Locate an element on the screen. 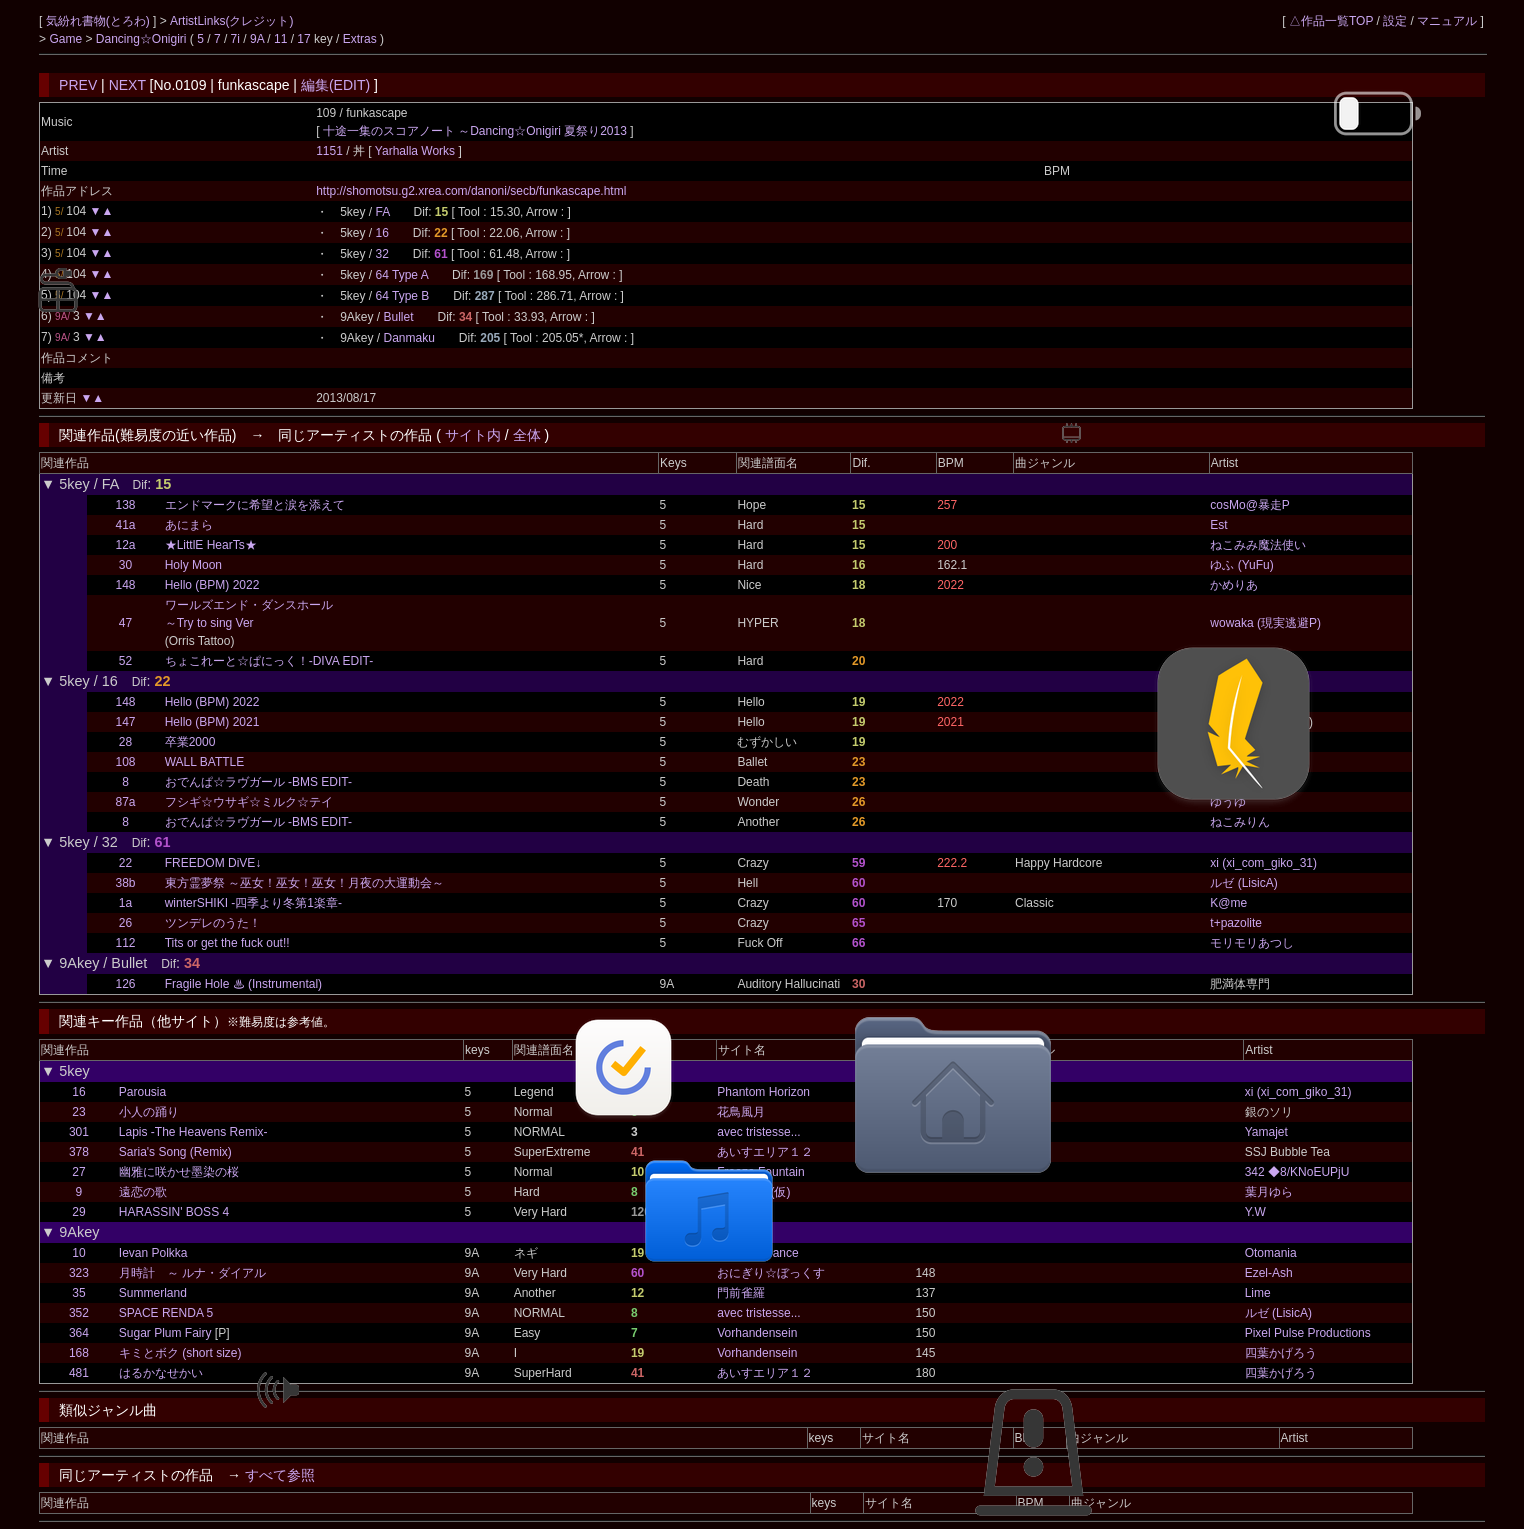  connect to a USB hub device is located at coordinates (58, 290).